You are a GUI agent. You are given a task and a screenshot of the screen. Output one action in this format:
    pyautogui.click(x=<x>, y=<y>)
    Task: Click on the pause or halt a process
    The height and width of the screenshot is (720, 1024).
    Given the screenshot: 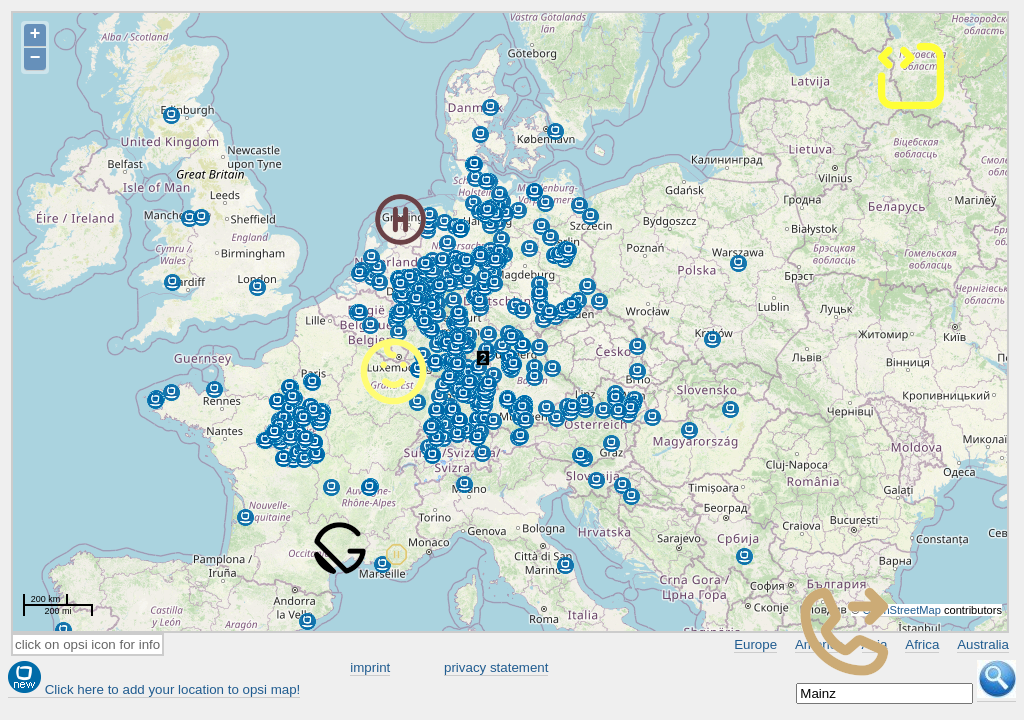 What is the action you would take?
    pyautogui.click(x=396, y=554)
    